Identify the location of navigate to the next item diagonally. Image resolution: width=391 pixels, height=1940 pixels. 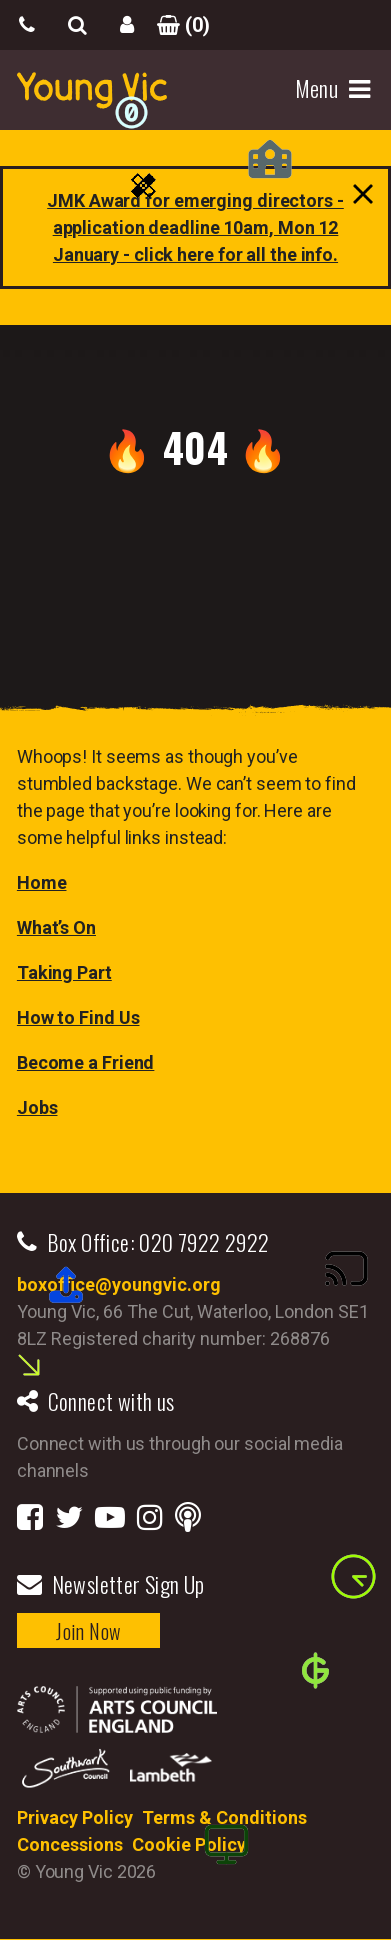
(29, 1365).